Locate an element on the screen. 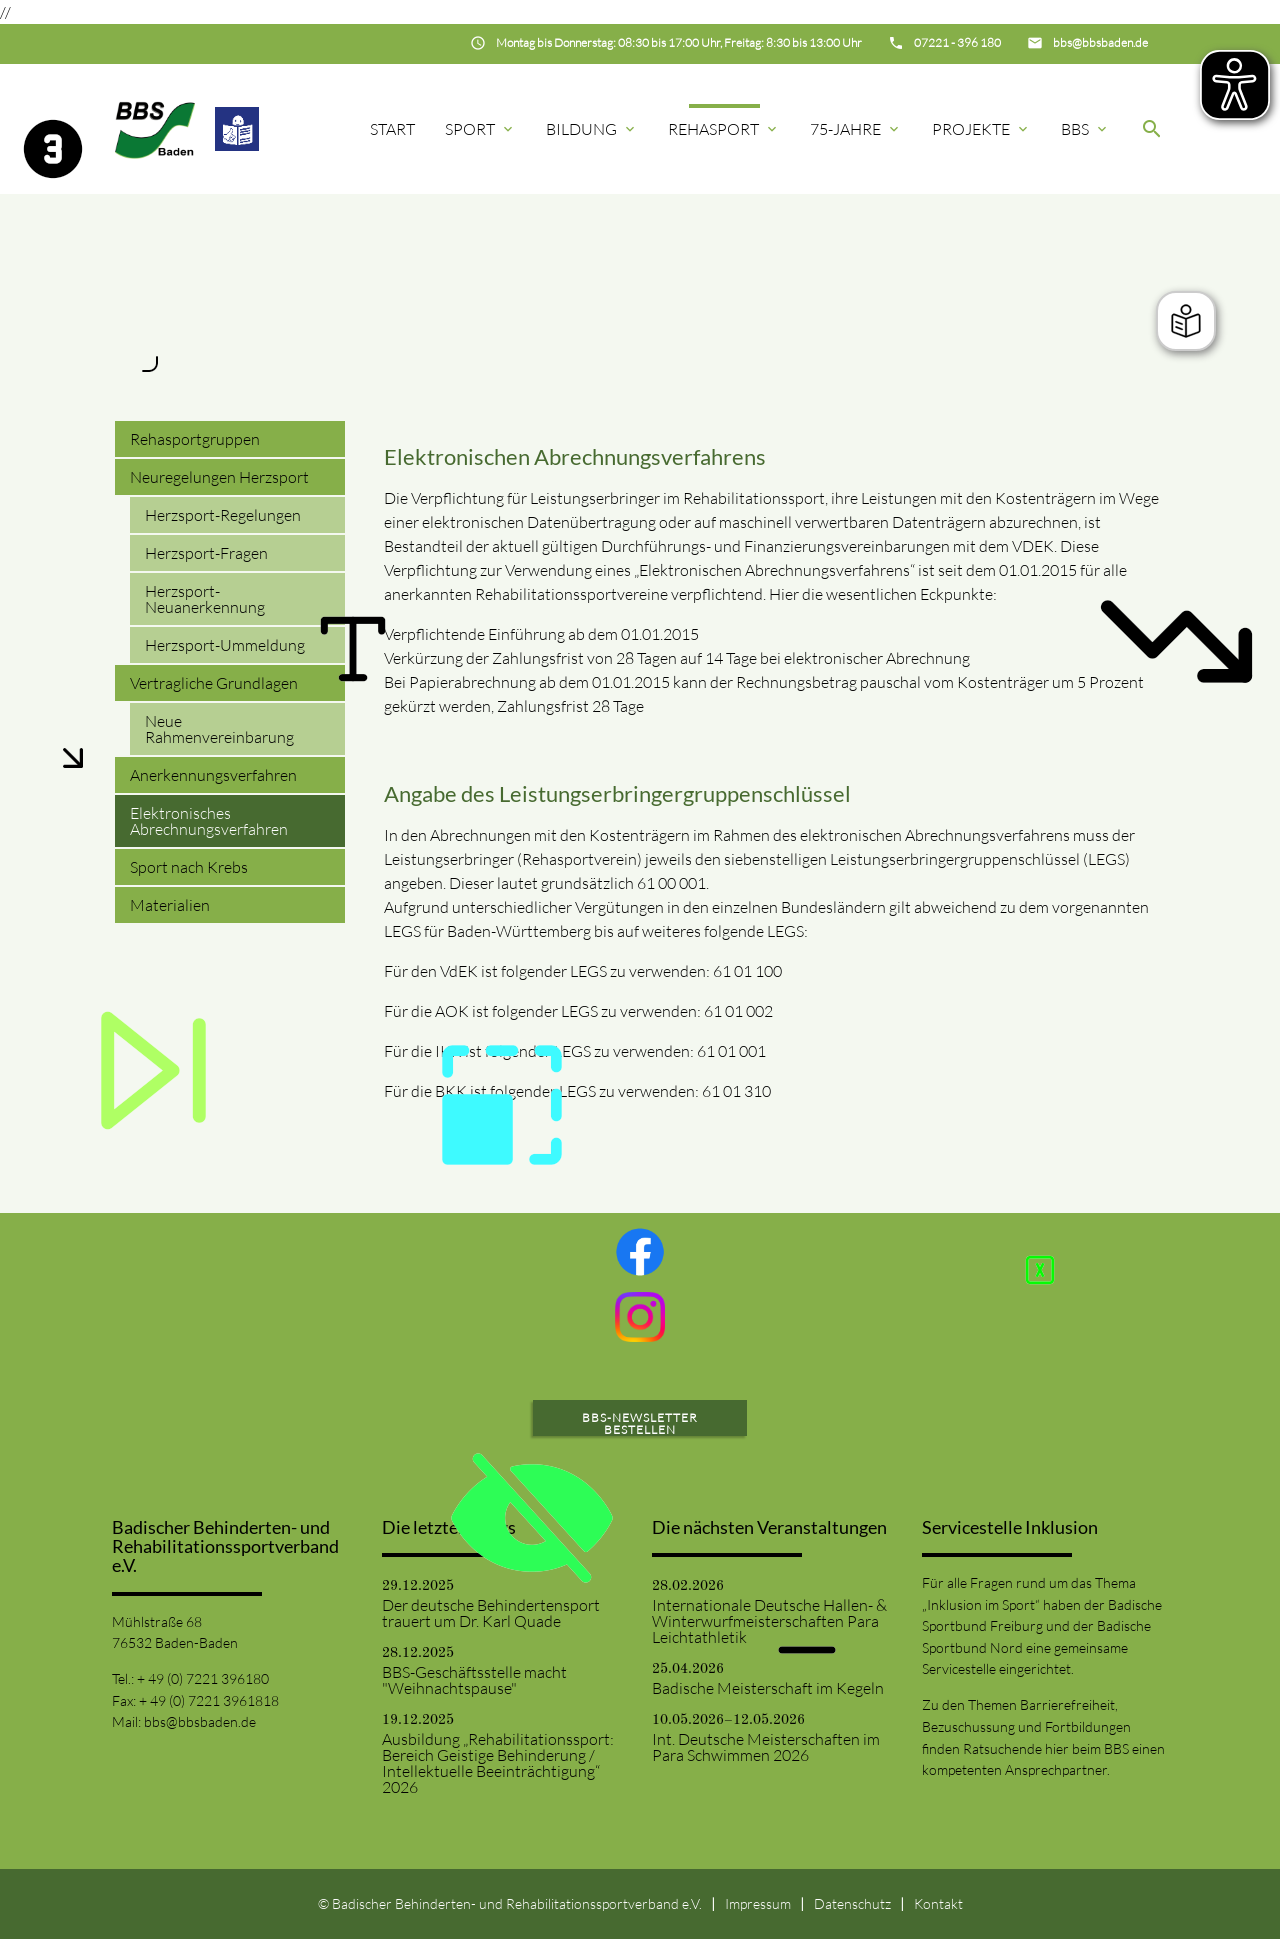 This screenshot has height=1939, width=1280. hide password or sensitive content is located at coordinates (532, 1518).